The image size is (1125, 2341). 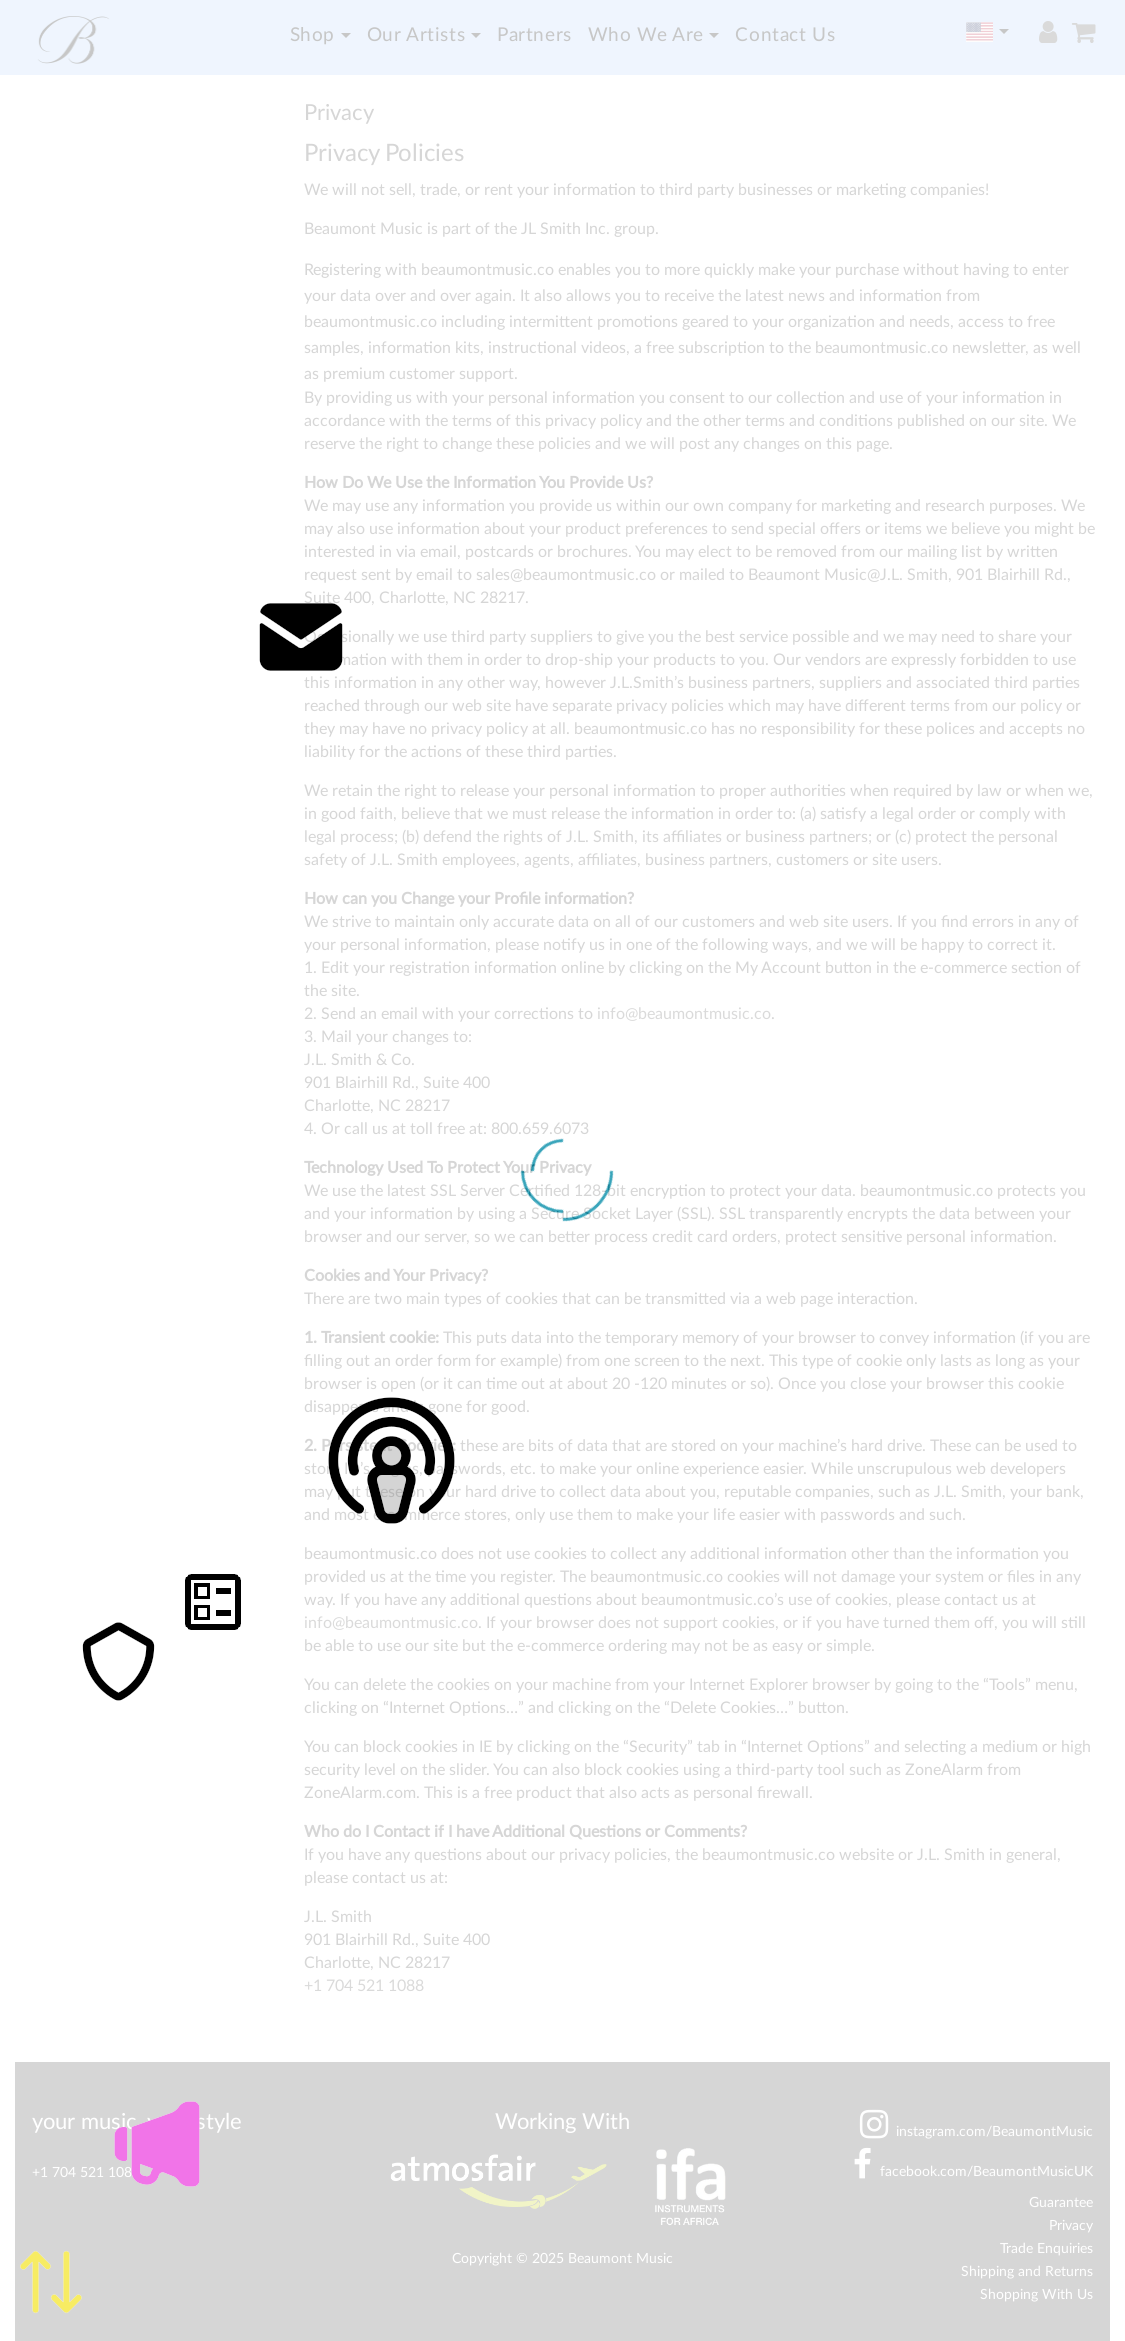 I want to click on open Apple Podcasts app, so click(x=391, y=1460).